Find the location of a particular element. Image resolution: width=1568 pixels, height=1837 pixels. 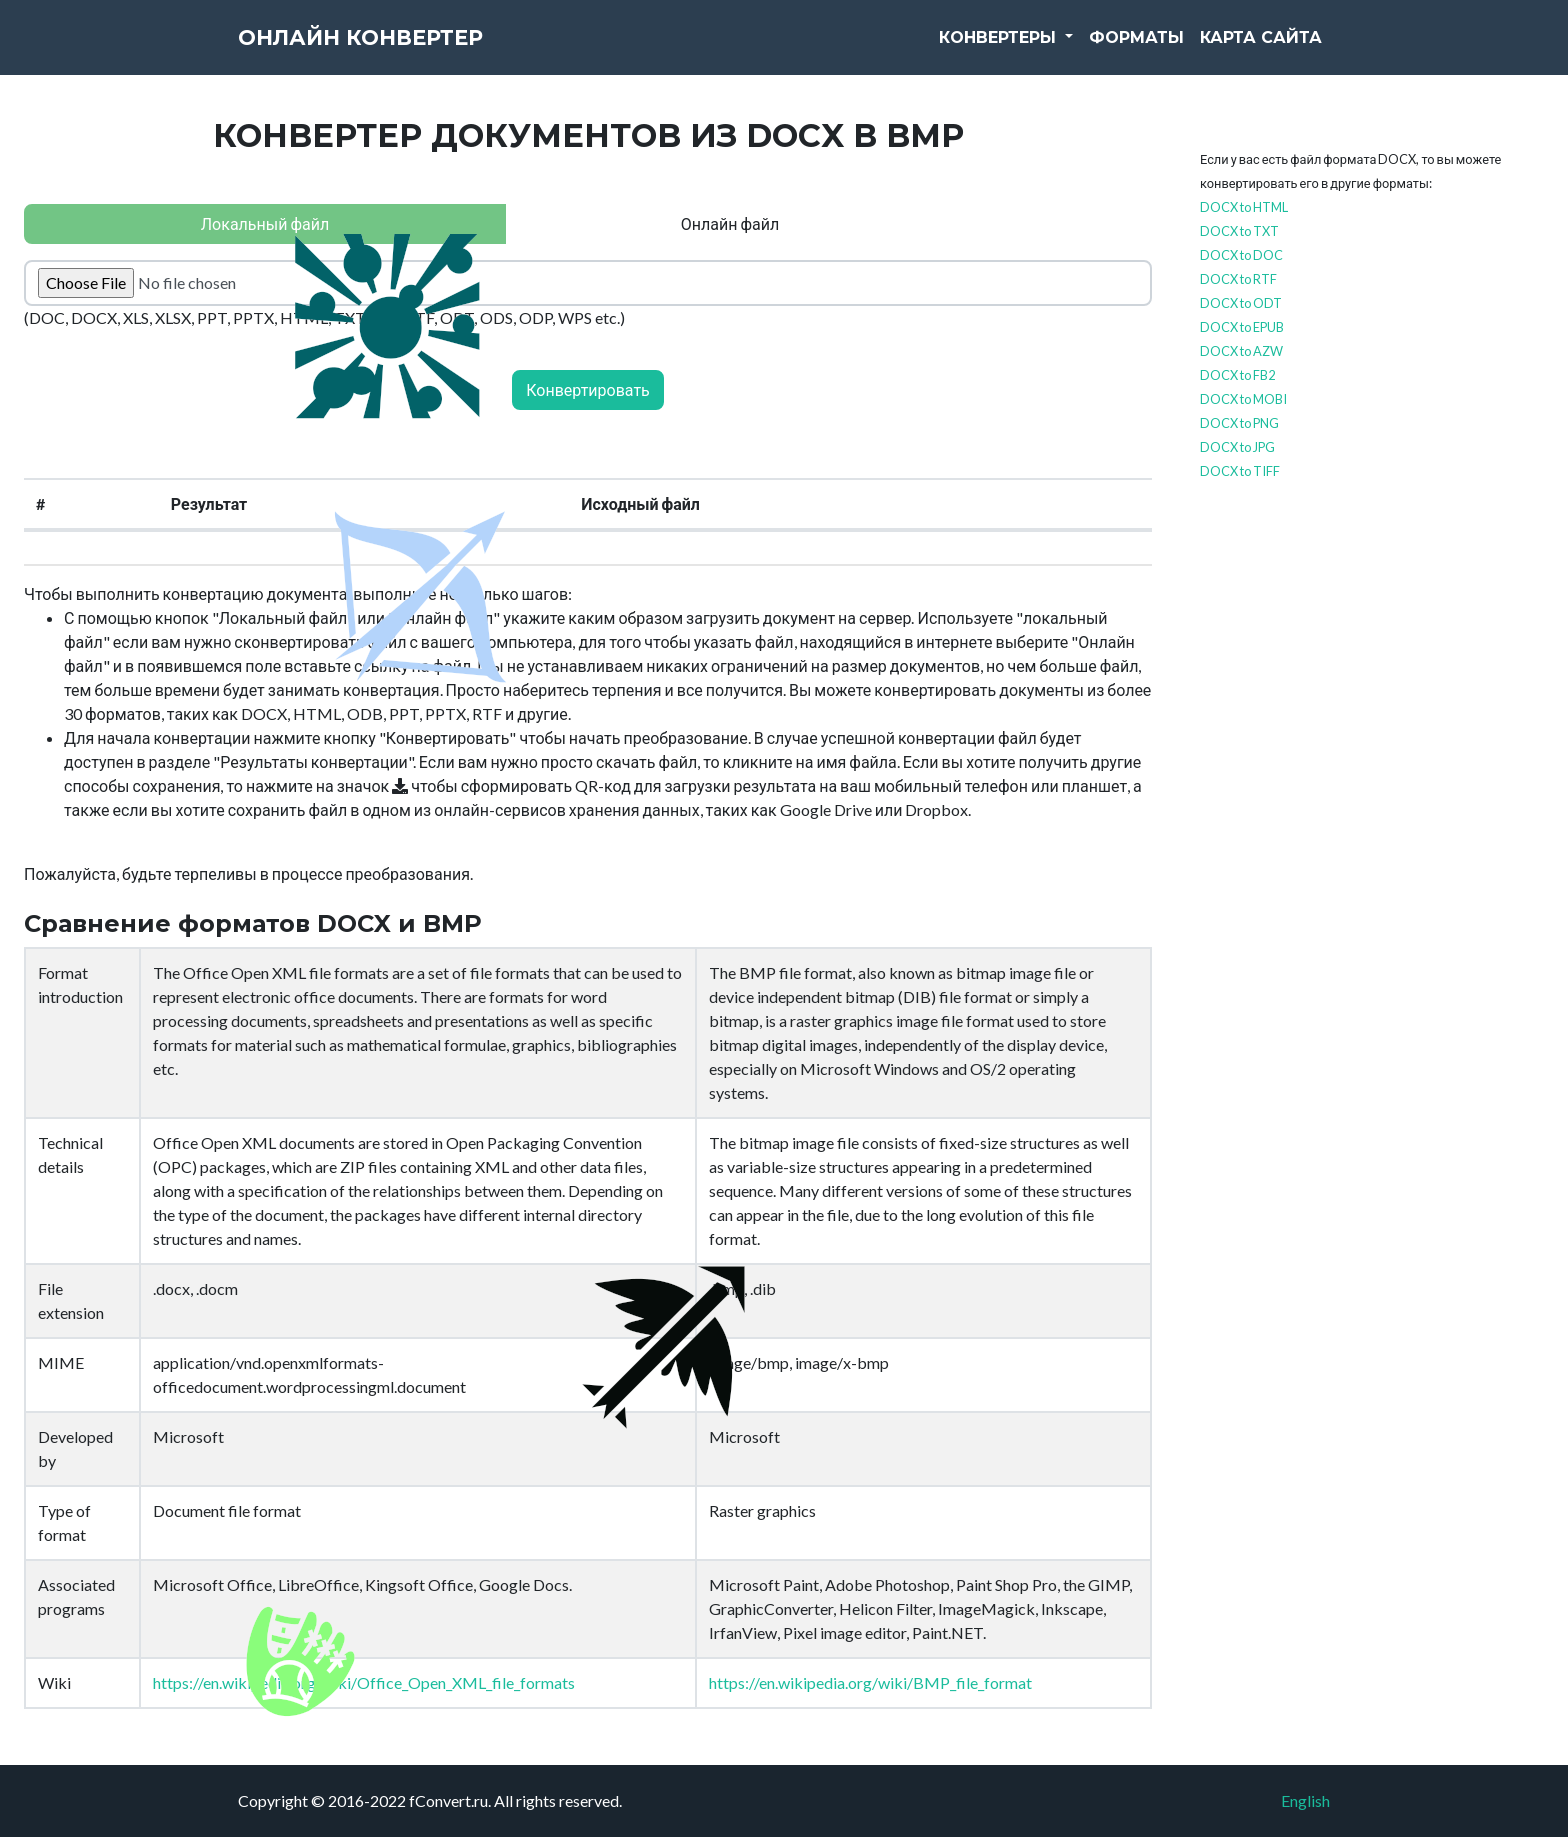

indicates a ranged weapon or archery skill is located at coordinates (663, 1347).